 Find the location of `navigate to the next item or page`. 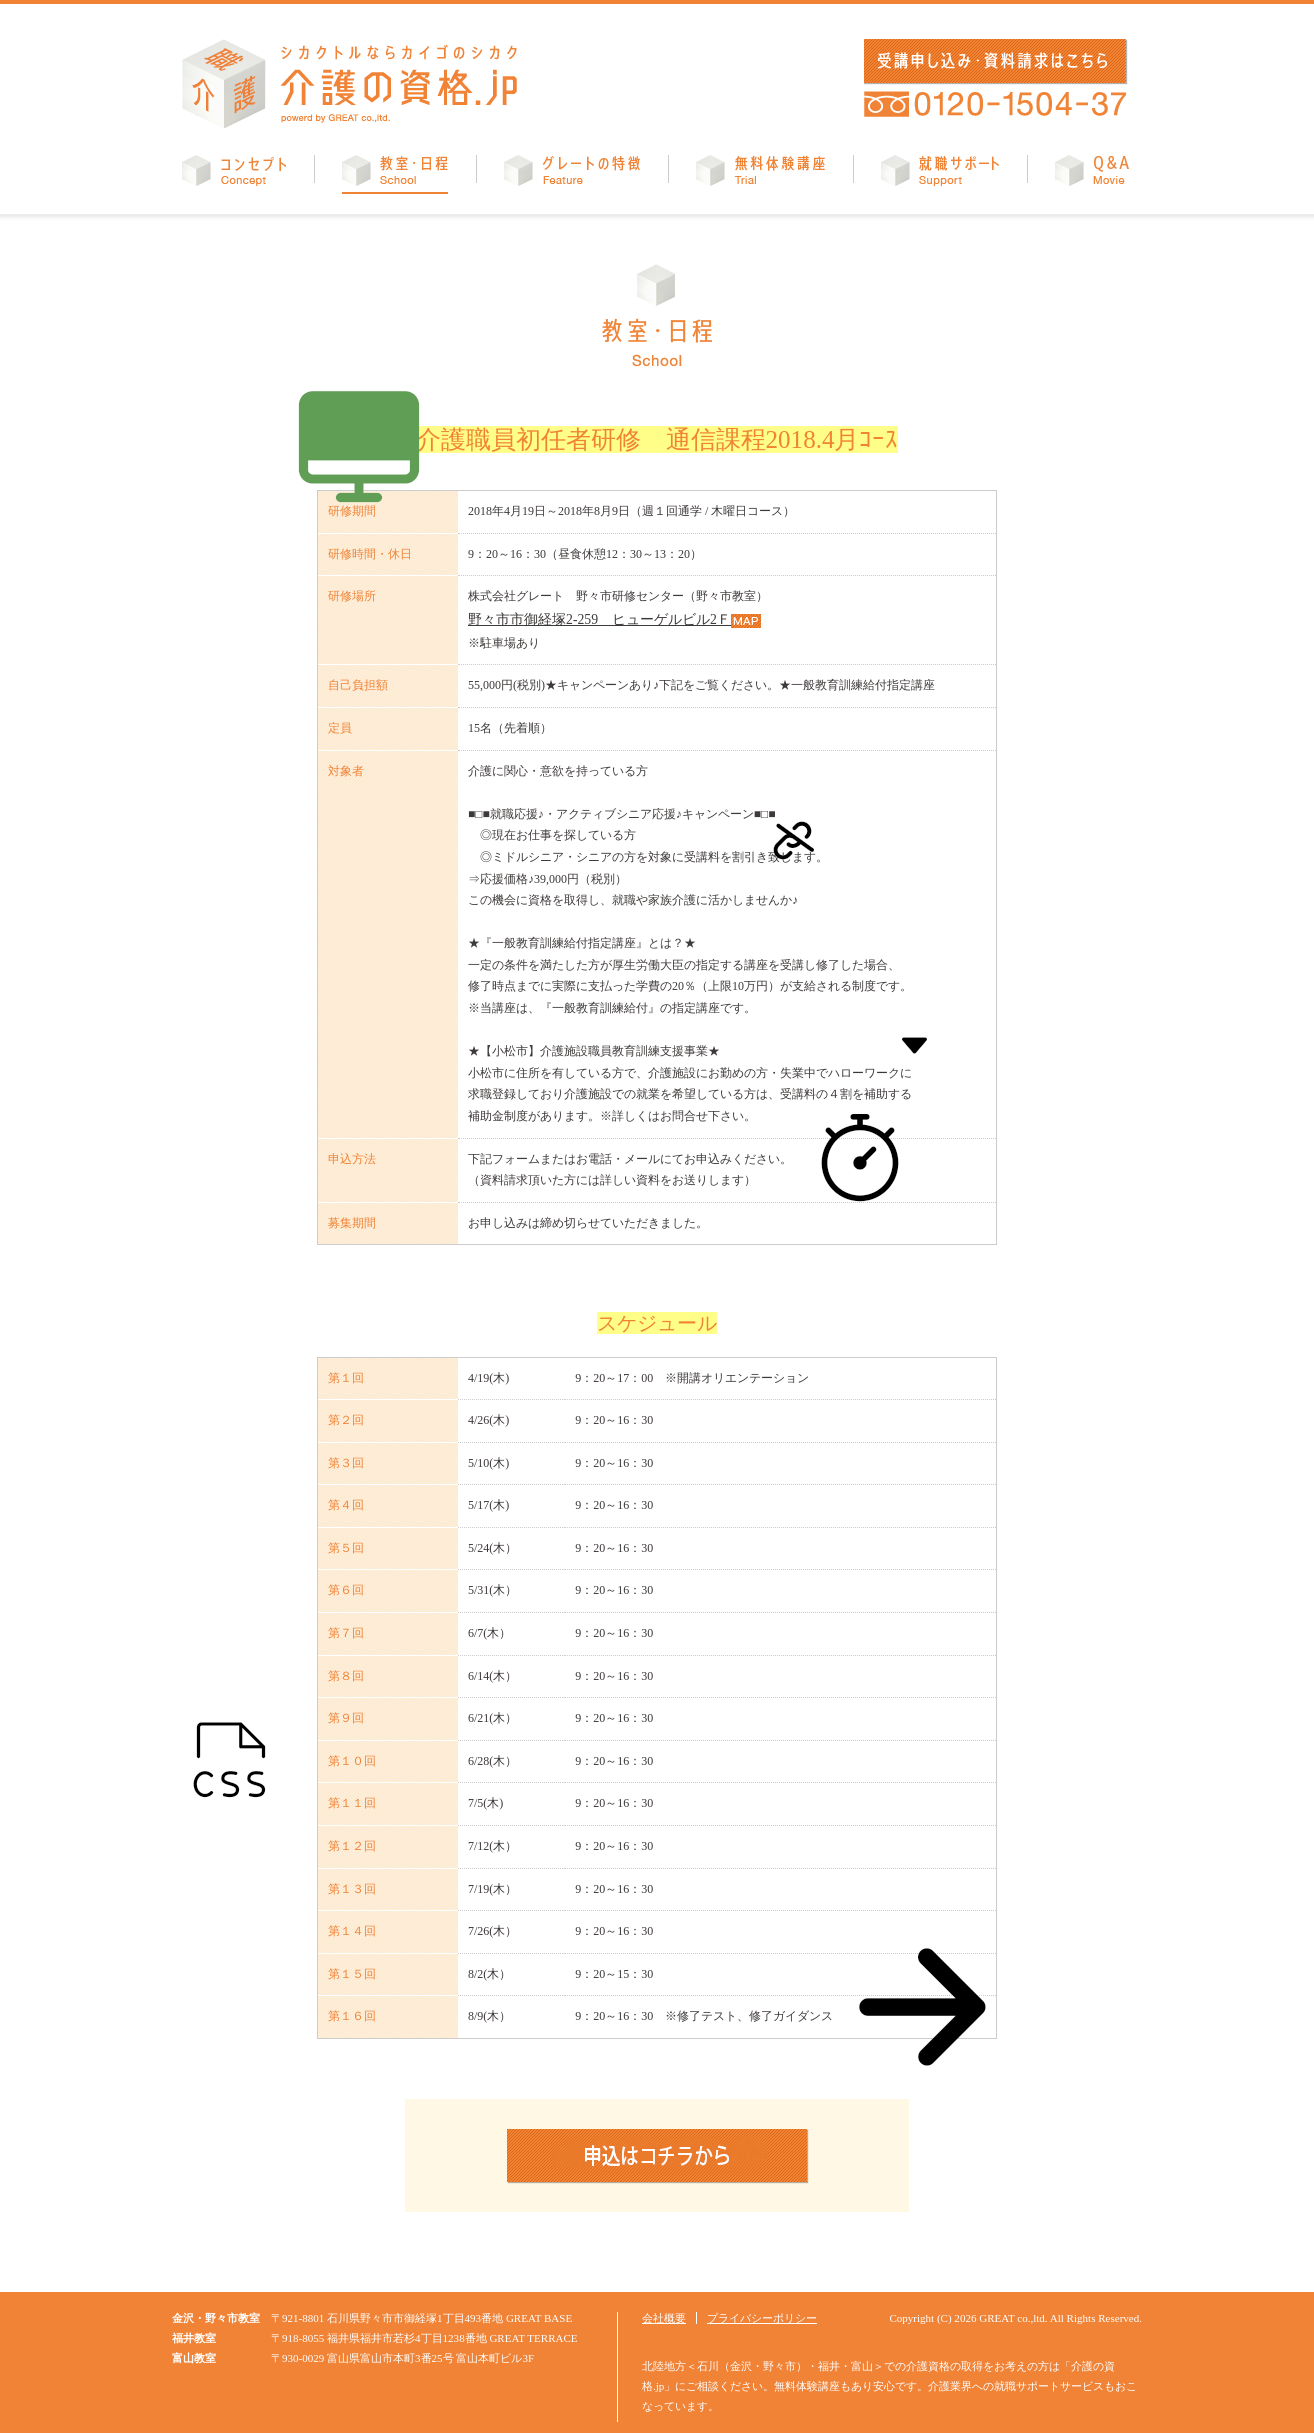

navigate to the next item or page is located at coordinates (918, 2010).